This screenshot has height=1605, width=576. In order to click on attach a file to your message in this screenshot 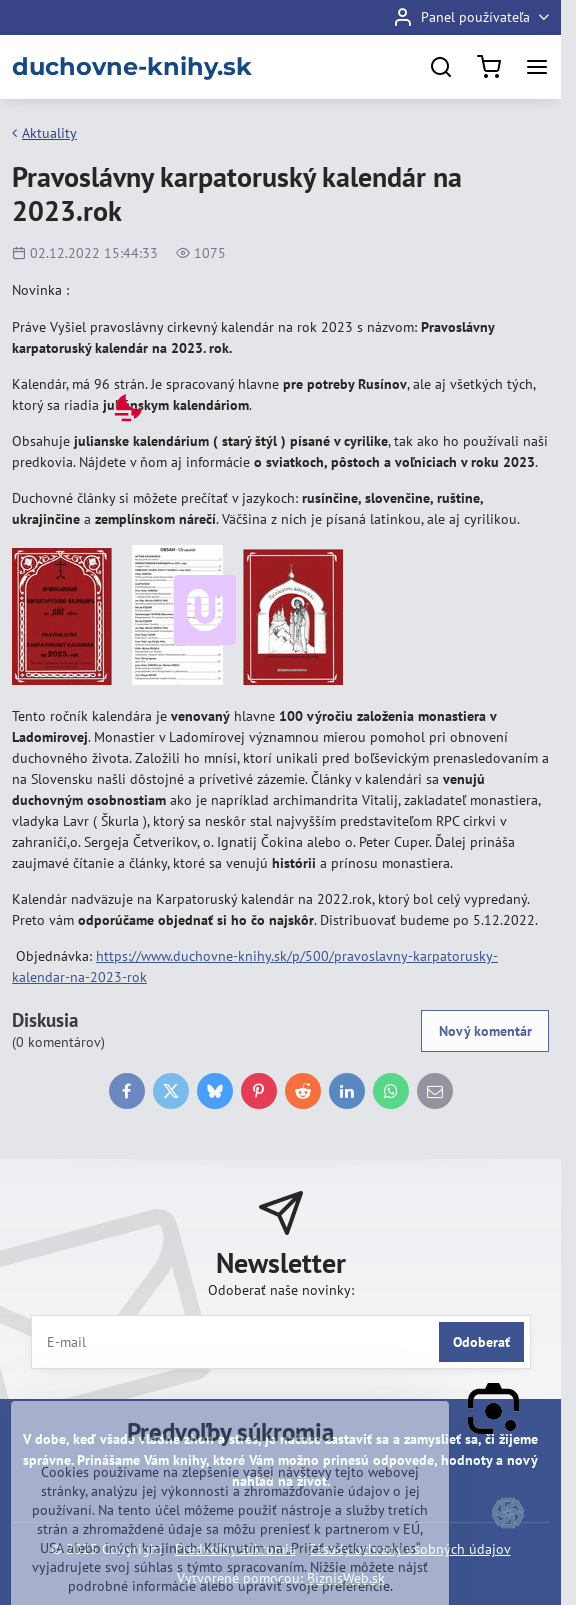, I will do `click(205, 610)`.